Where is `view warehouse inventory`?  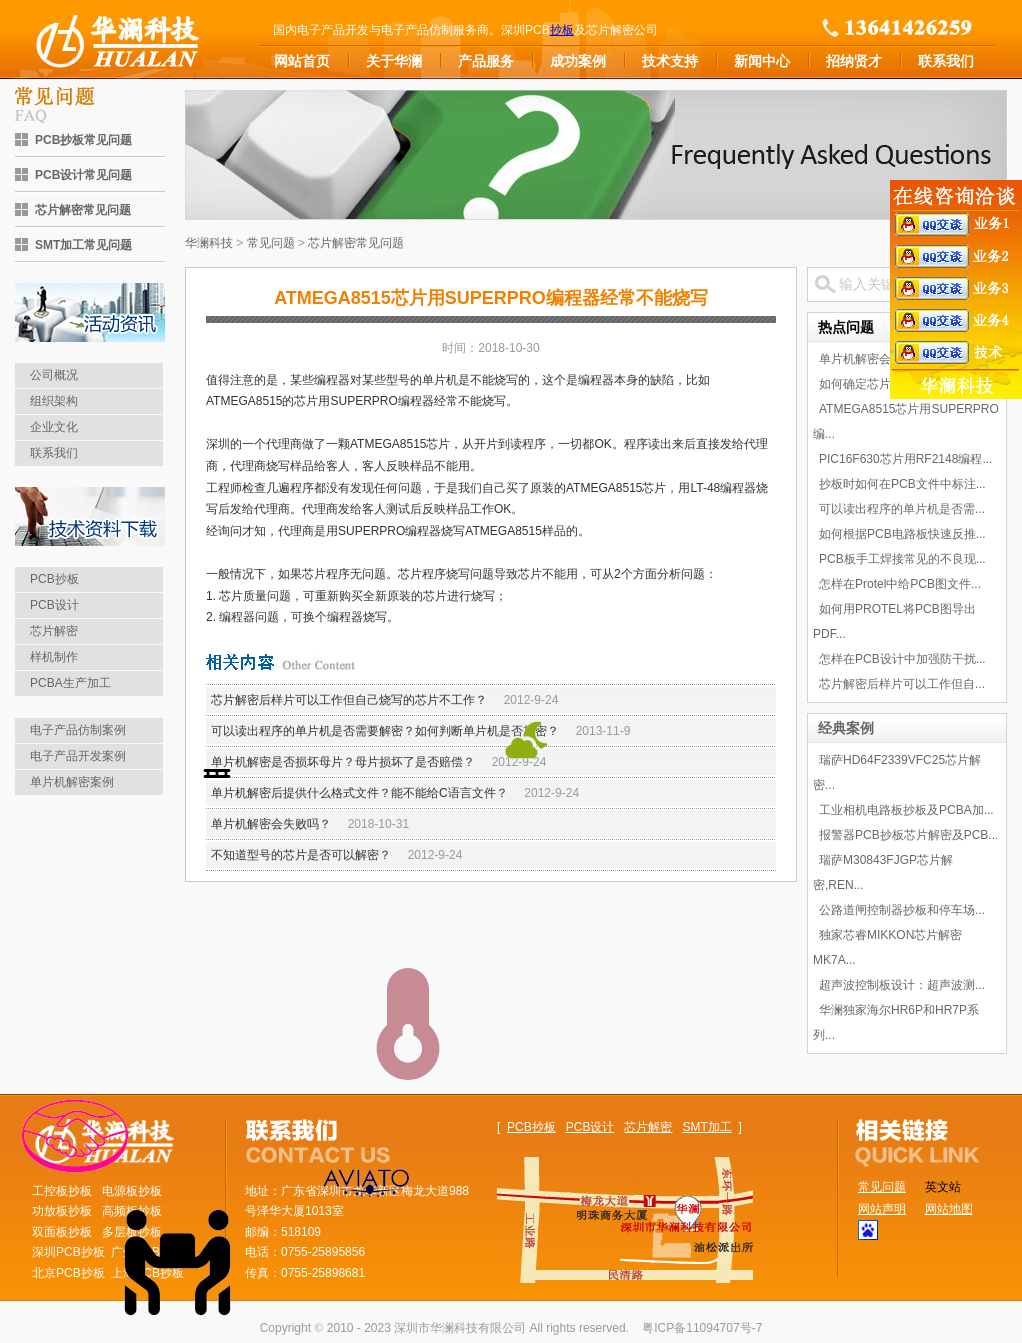
view warehouse inventory is located at coordinates (217, 766).